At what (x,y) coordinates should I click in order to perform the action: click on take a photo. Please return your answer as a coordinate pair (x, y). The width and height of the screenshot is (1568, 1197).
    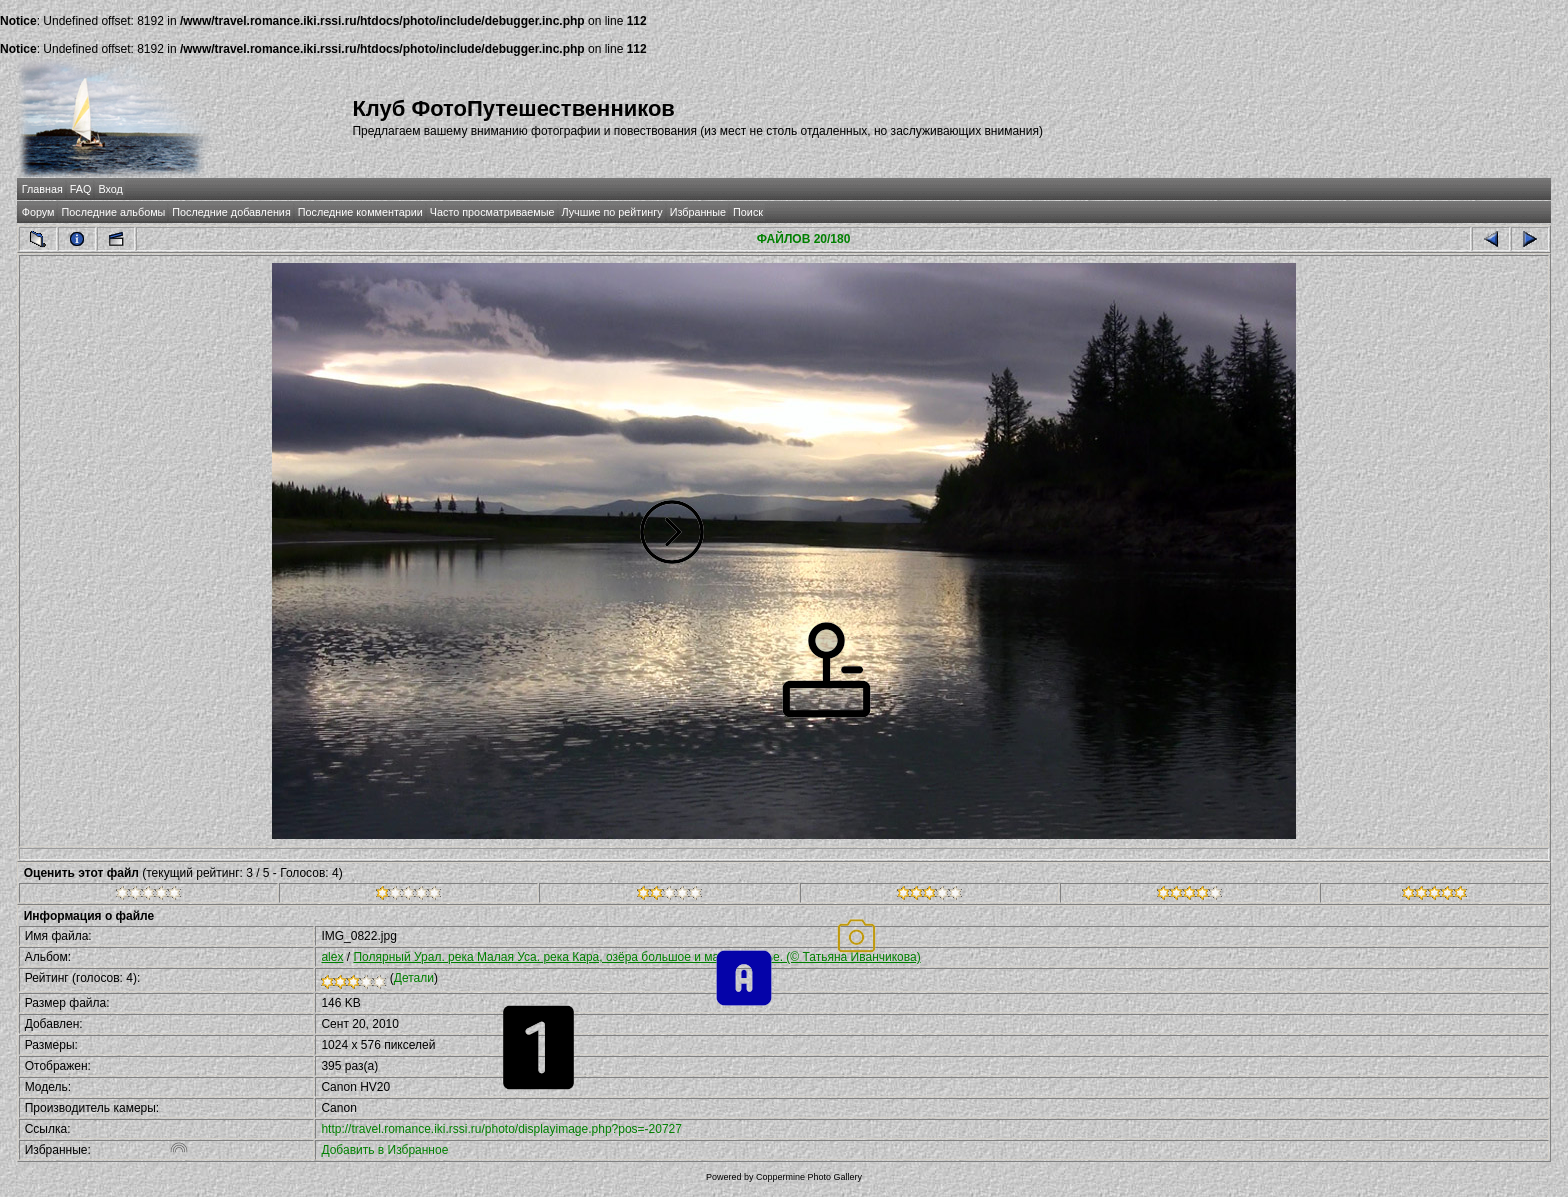
    Looking at the image, I should click on (856, 936).